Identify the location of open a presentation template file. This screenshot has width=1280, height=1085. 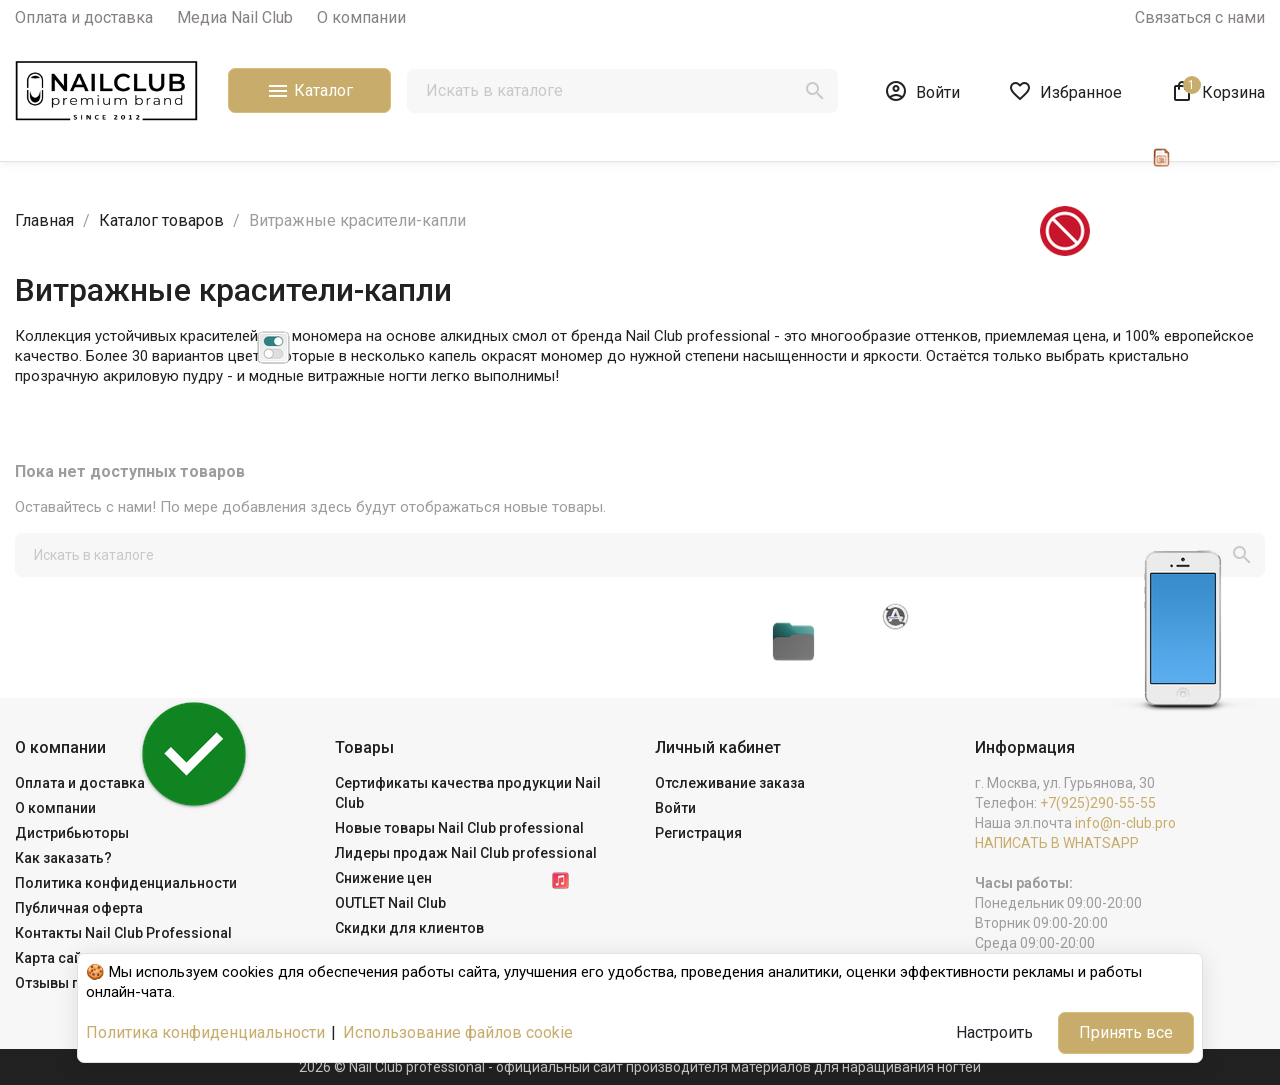
(1161, 157).